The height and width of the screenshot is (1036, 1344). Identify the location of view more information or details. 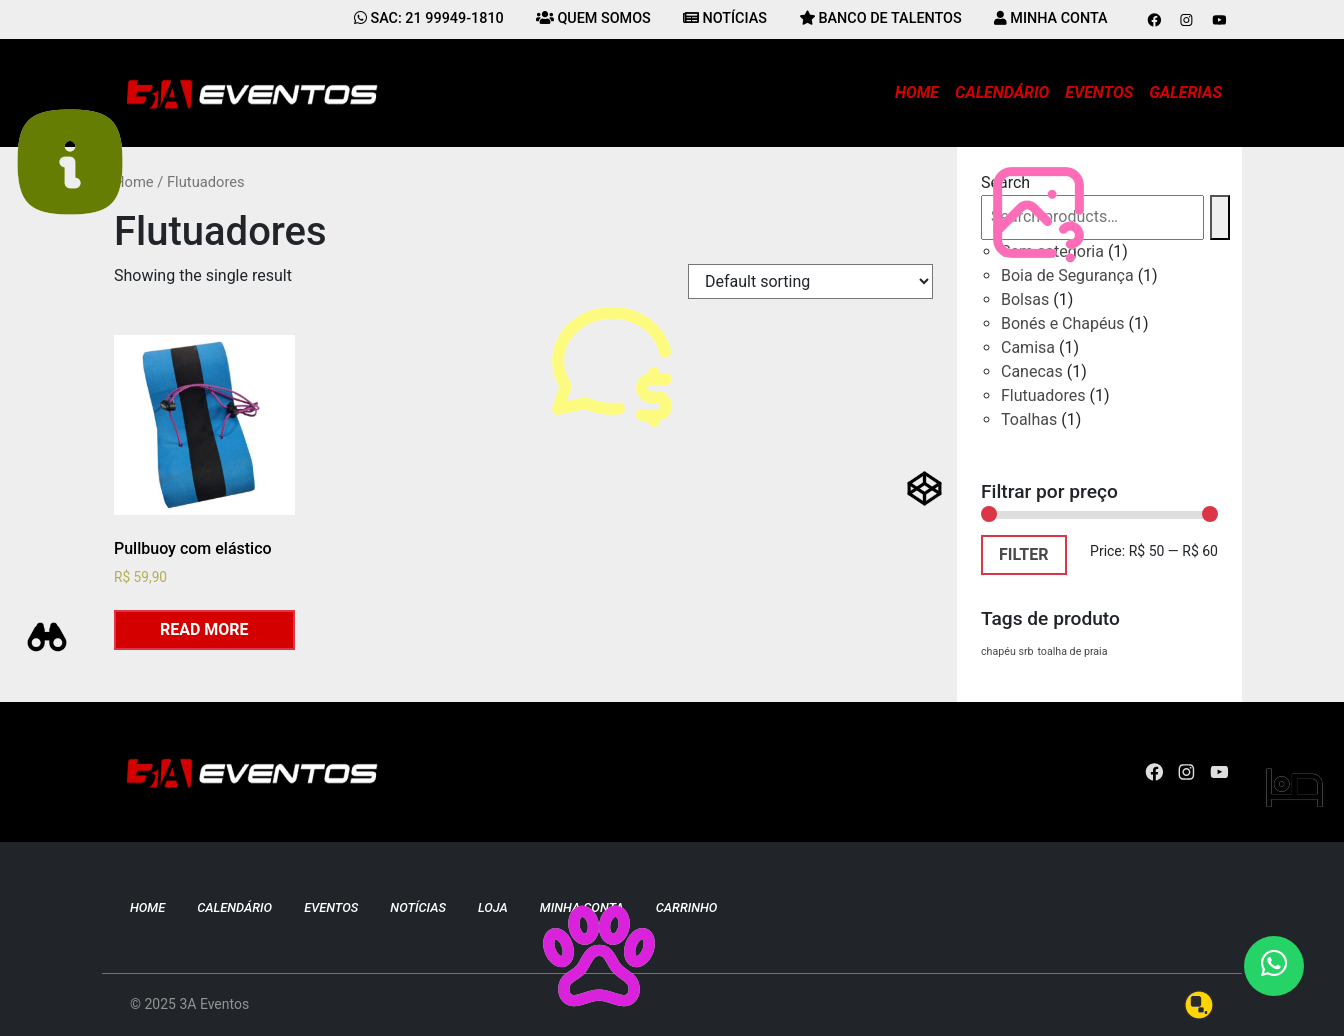
(70, 162).